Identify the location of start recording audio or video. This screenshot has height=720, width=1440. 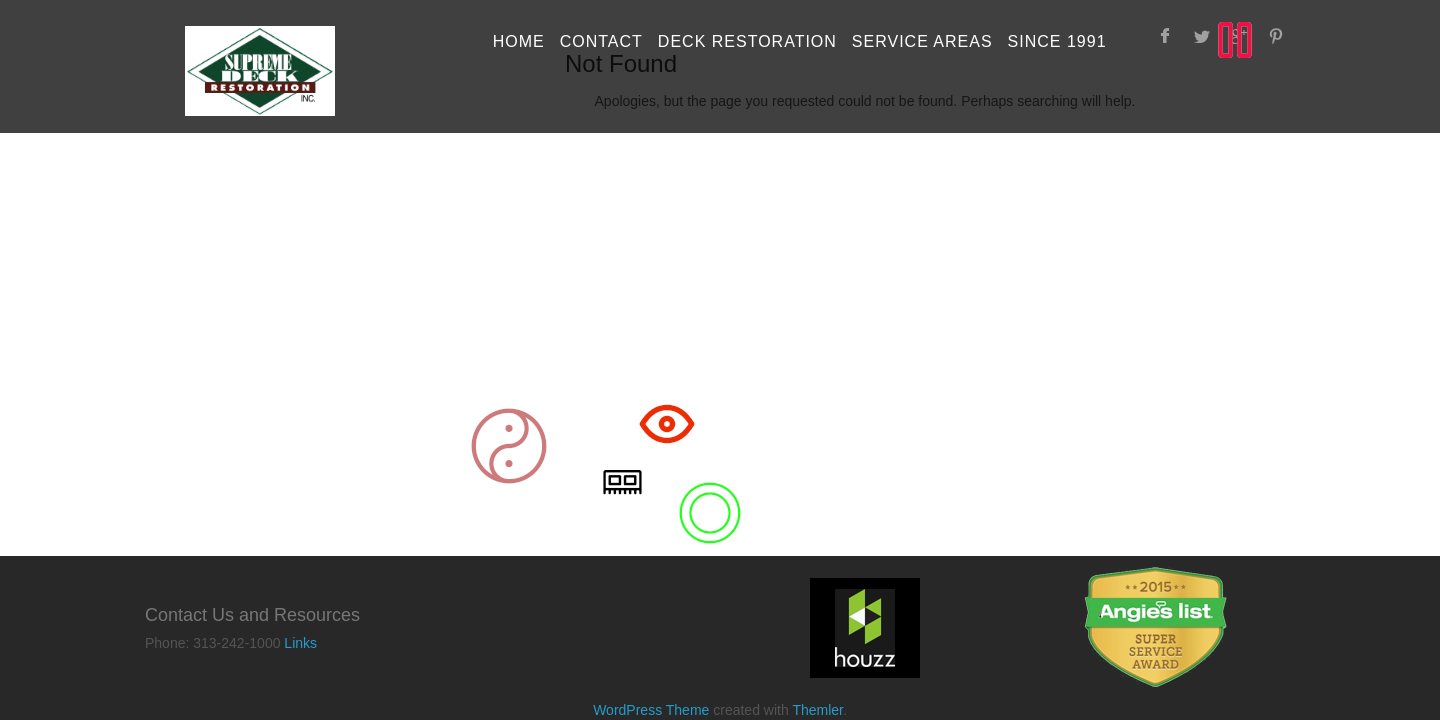
(710, 513).